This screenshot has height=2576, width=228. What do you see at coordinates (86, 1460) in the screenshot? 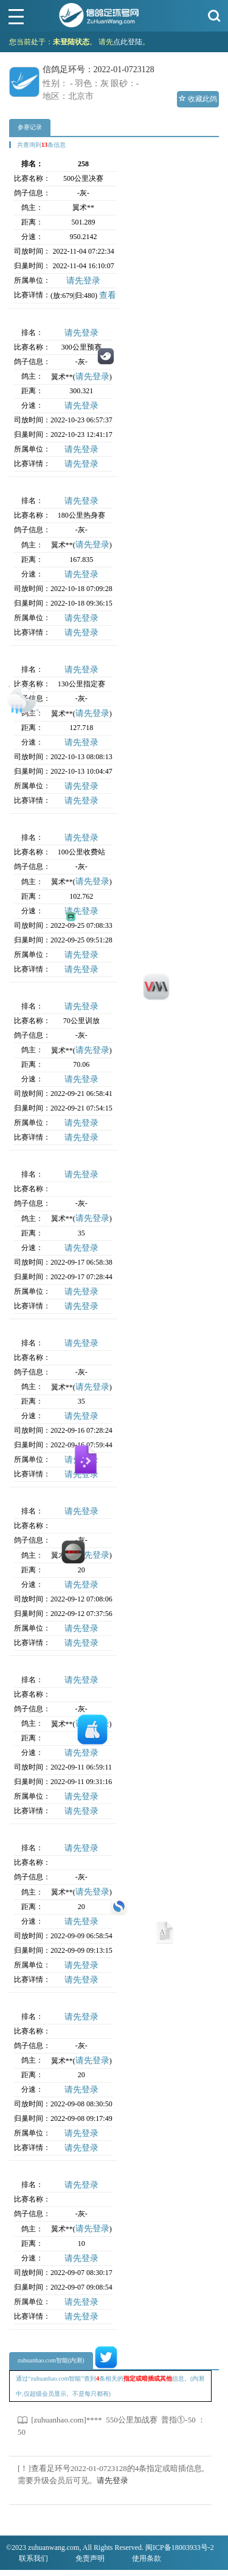
I see `plasma application file type indicator` at bounding box center [86, 1460].